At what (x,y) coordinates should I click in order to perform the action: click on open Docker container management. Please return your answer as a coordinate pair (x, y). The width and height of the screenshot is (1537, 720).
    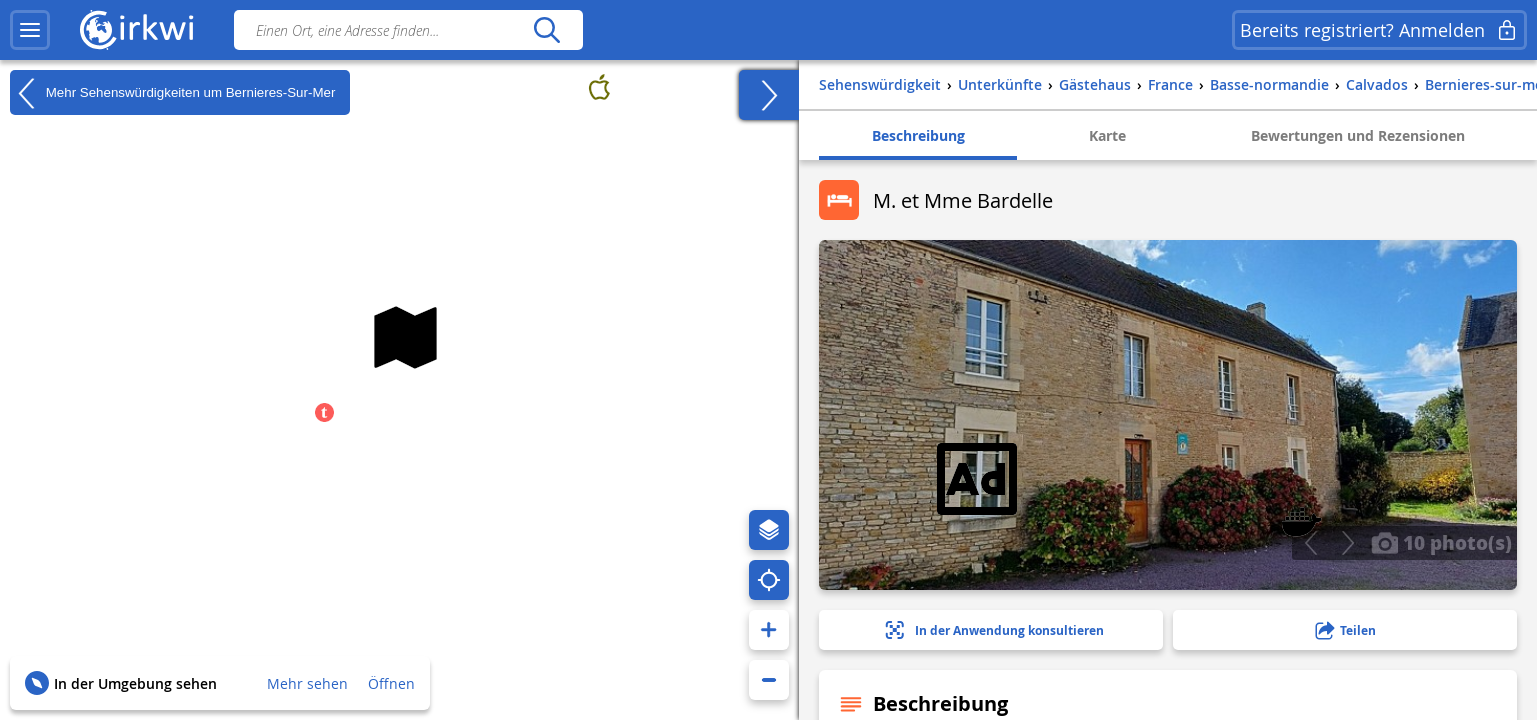
    Looking at the image, I should click on (1302, 522).